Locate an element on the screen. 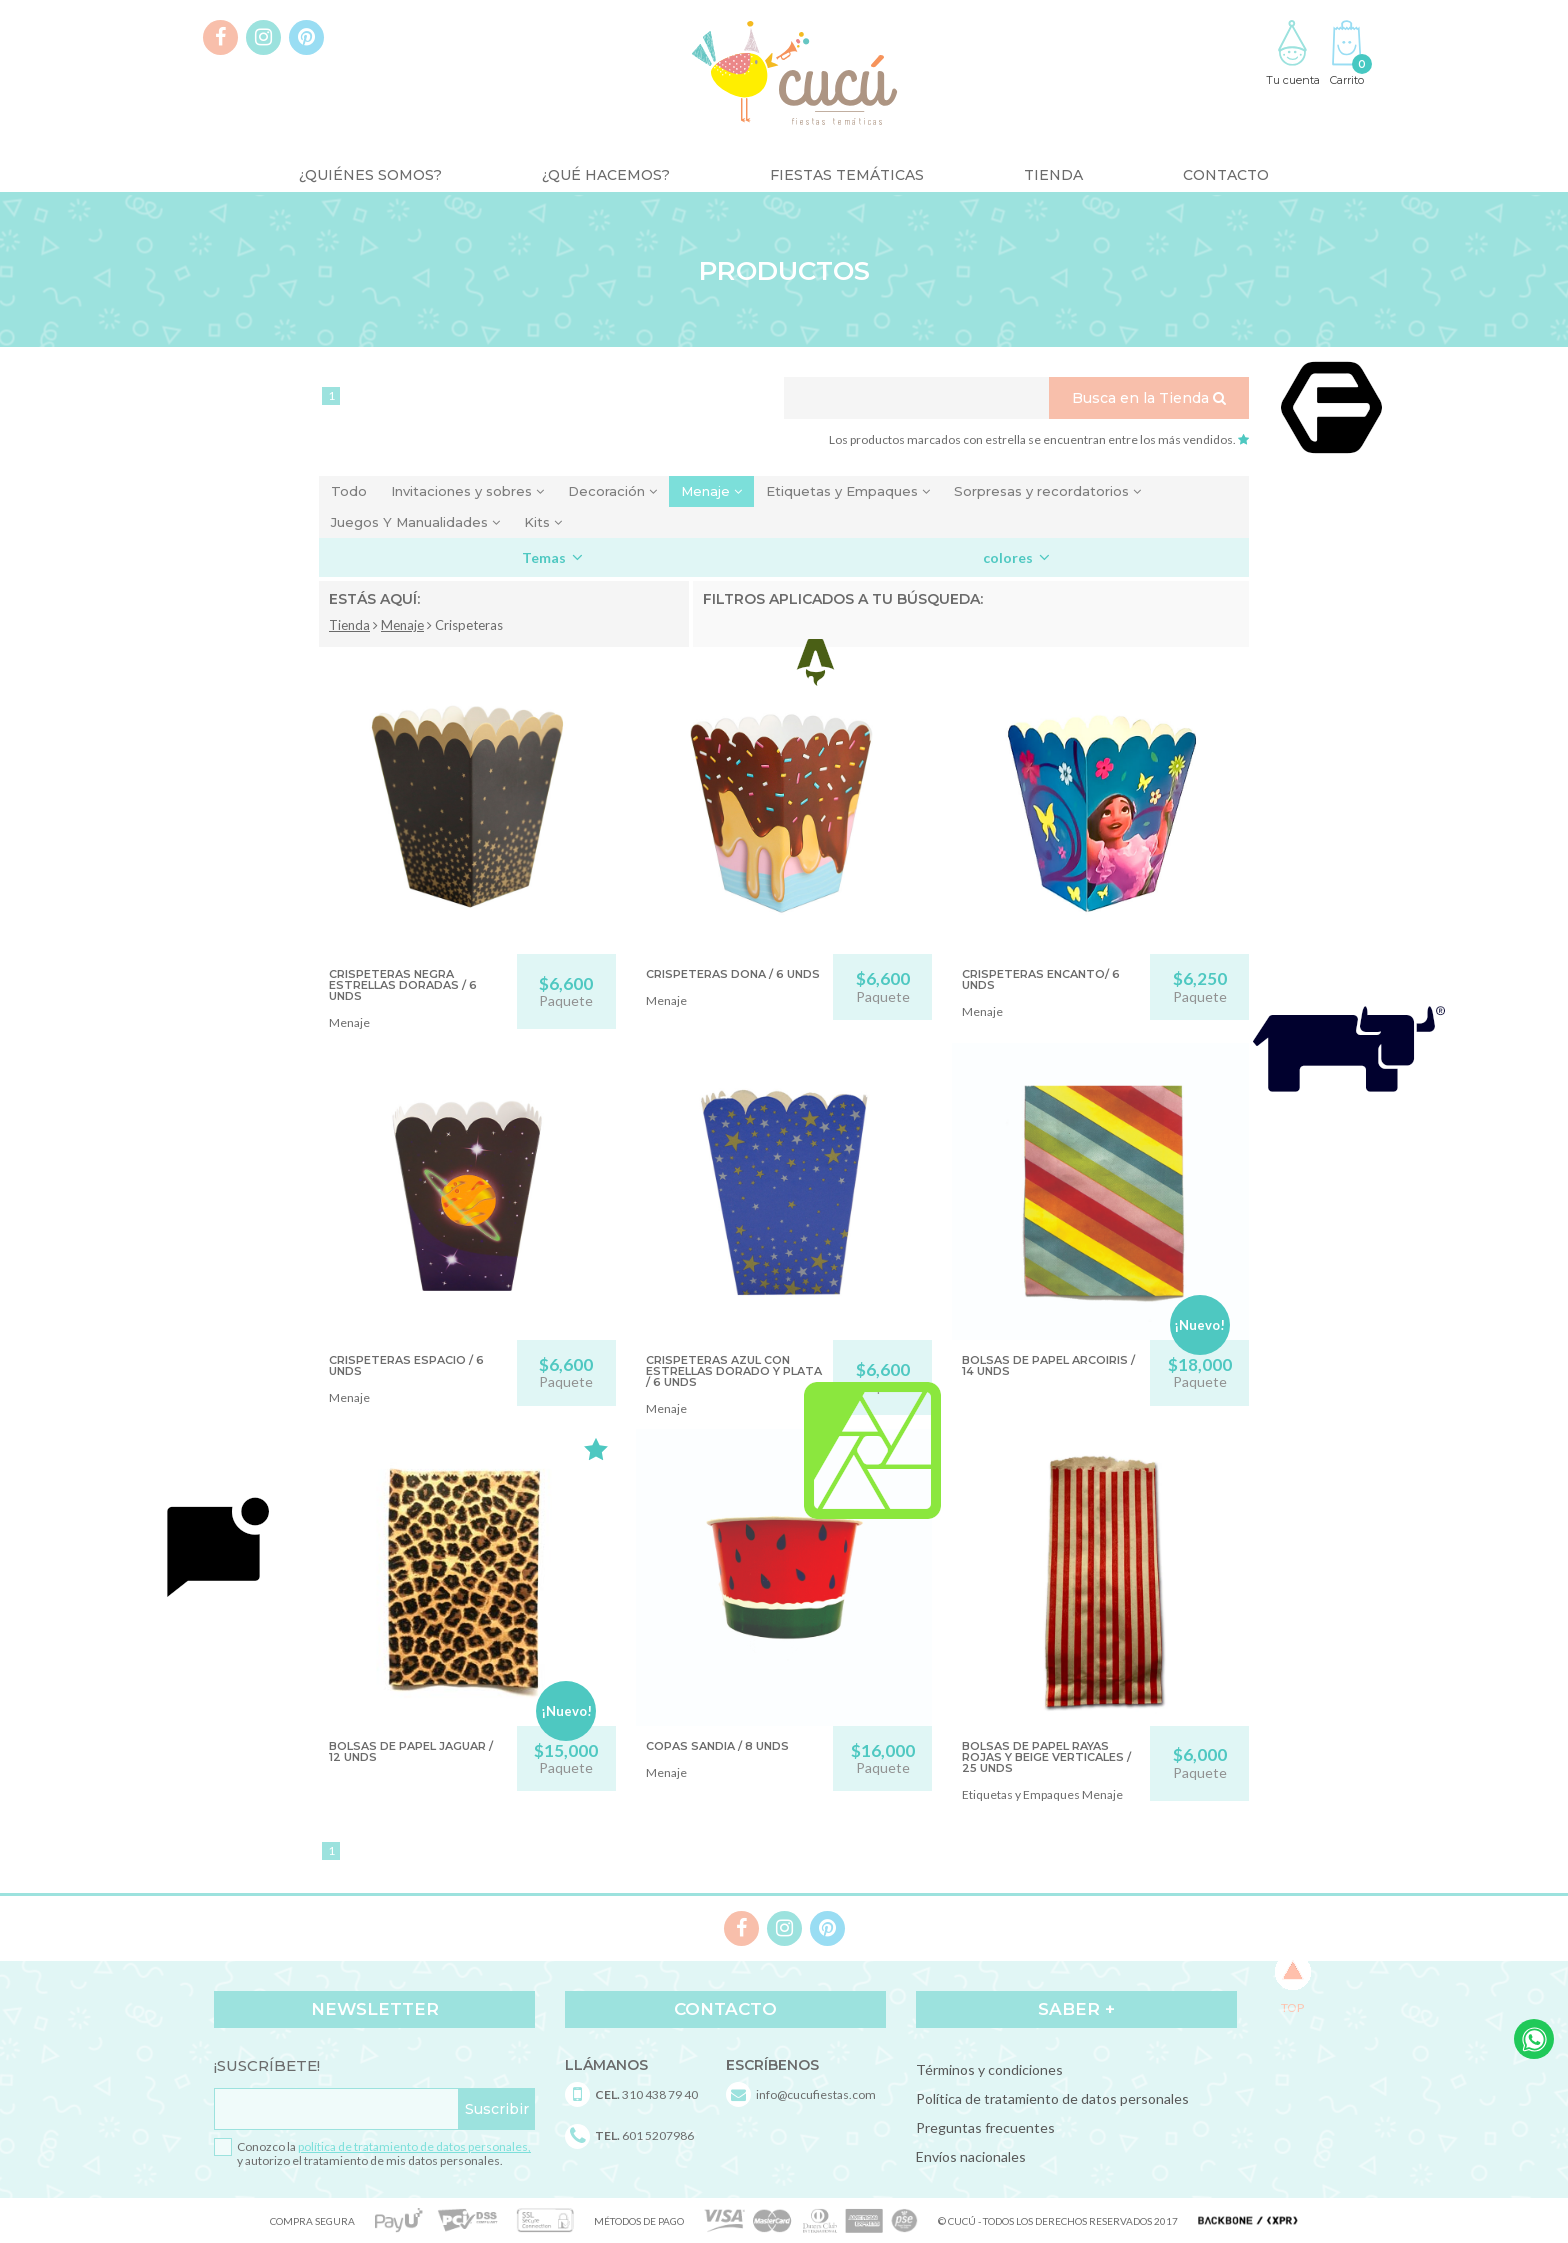  open floorp browser is located at coordinates (1331, 407).